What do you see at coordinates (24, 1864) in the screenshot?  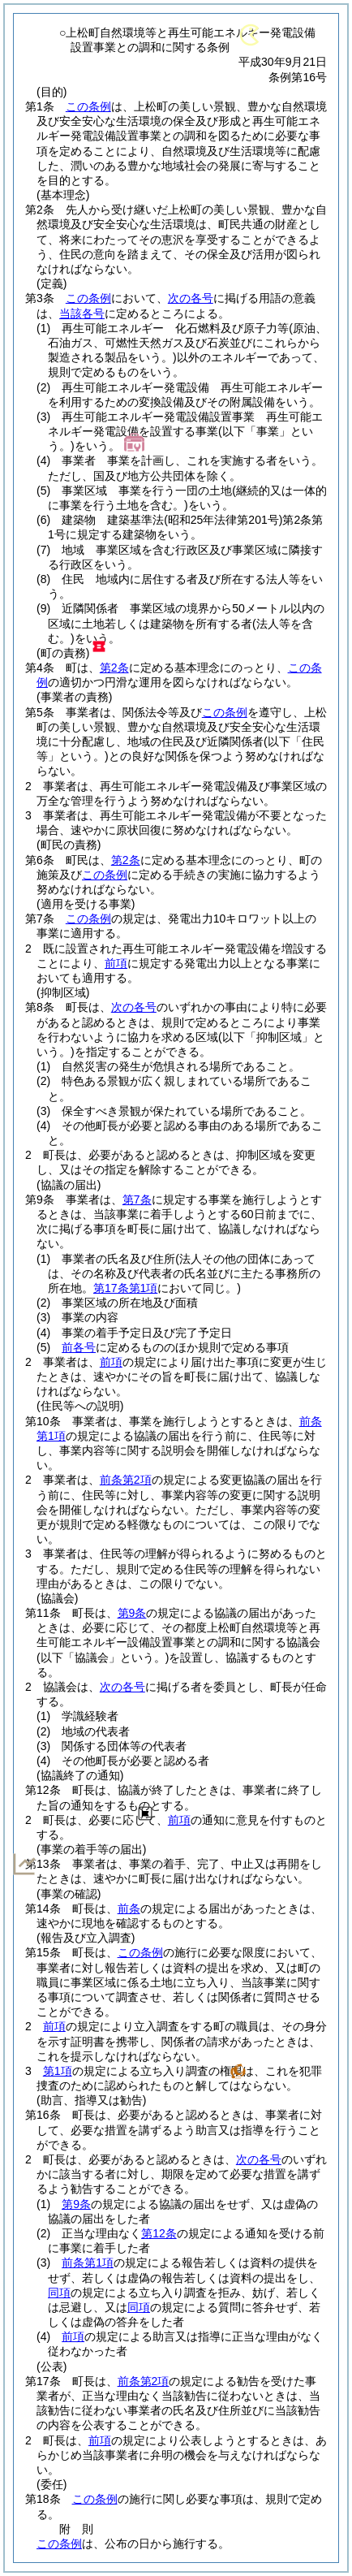 I see `view analytics or performance data` at bounding box center [24, 1864].